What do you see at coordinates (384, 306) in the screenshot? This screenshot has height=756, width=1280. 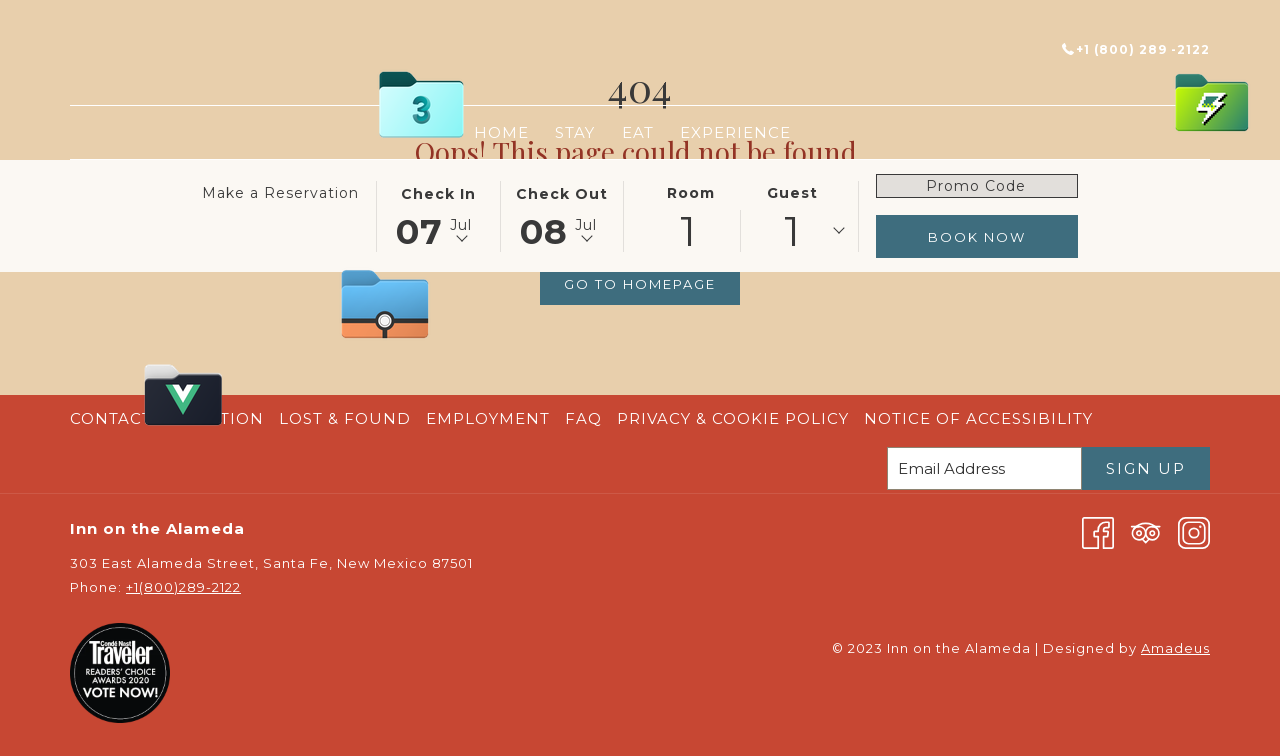 I see `folder containing pokémon typing game files` at bounding box center [384, 306].